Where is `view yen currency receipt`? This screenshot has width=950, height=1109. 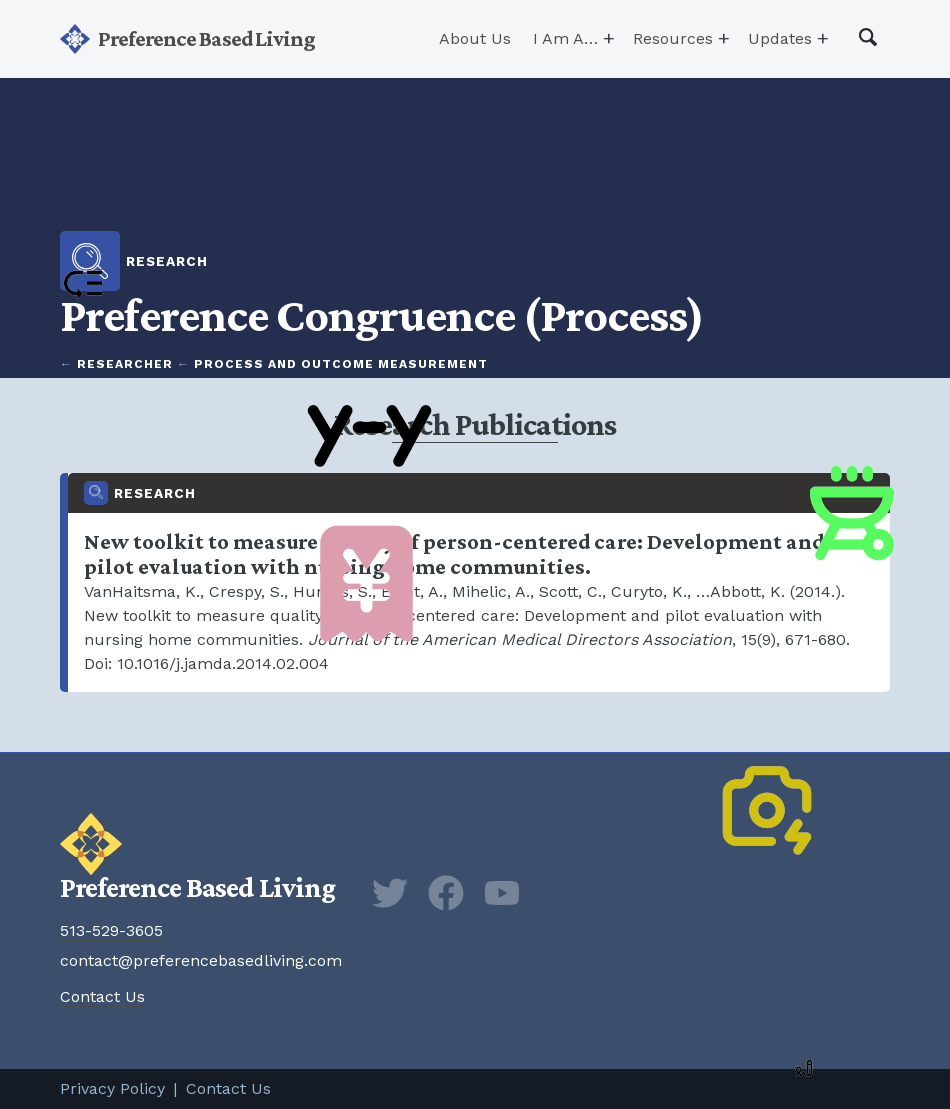
view yen currency receipt is located at coordinates (366, 583).